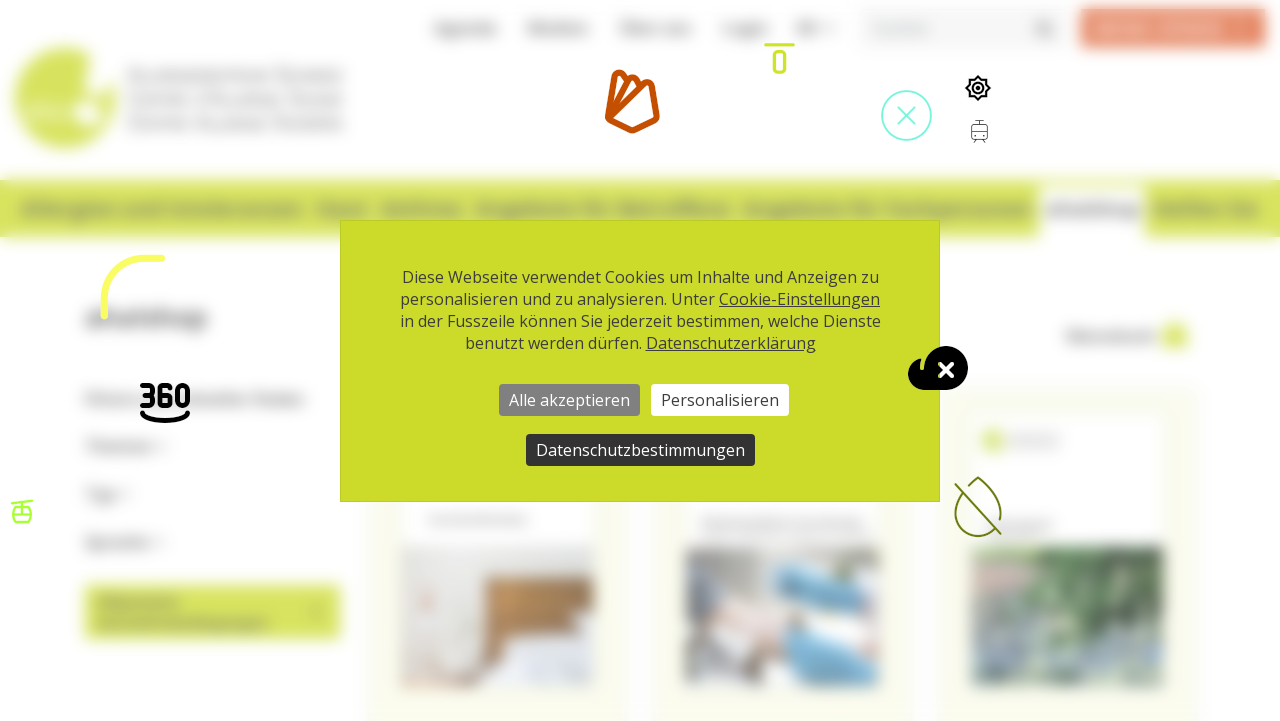  Describe the element at coordinates (165, 403) in the screenshot. I see `view 360-degree panoramic content` at that location.